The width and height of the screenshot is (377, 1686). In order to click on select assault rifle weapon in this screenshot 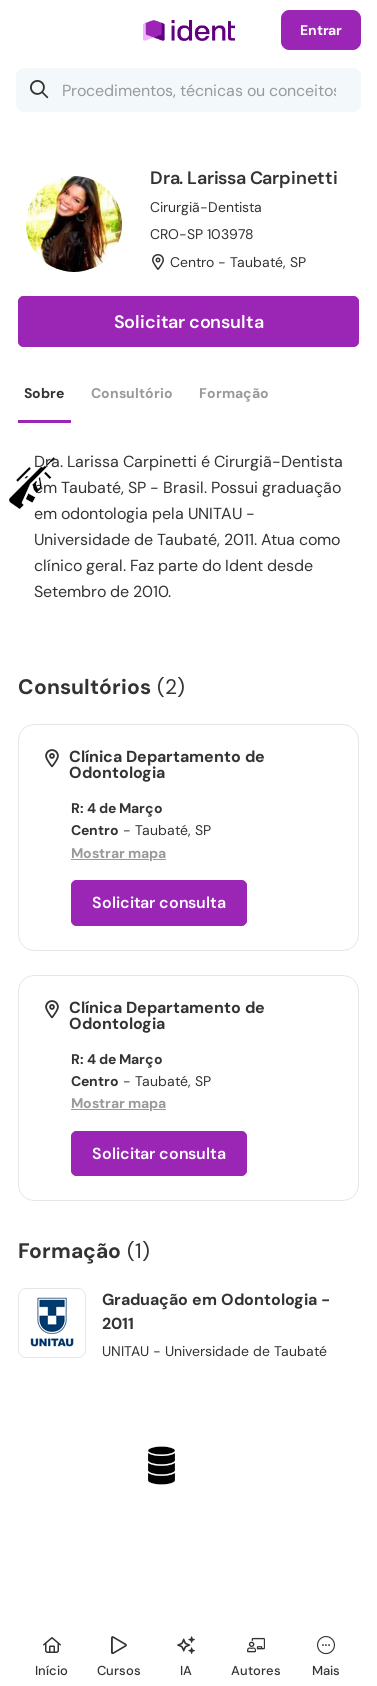, I will do `click(32, 483)`.